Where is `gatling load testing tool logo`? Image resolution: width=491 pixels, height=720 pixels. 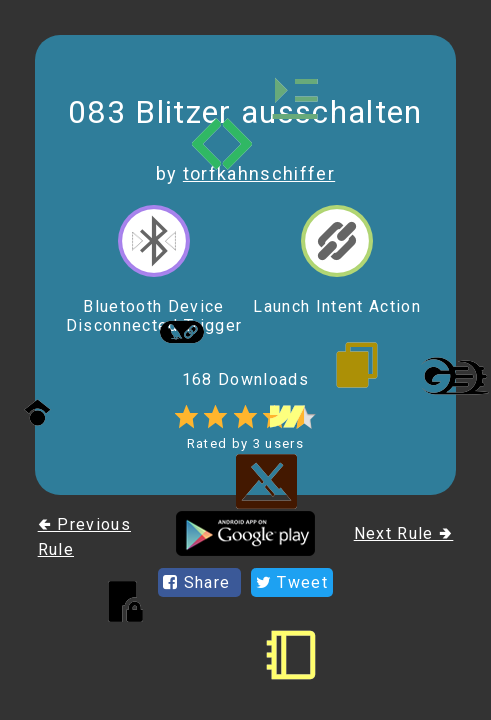 gatling load testing tool logo is located at coordinates (455, 376).